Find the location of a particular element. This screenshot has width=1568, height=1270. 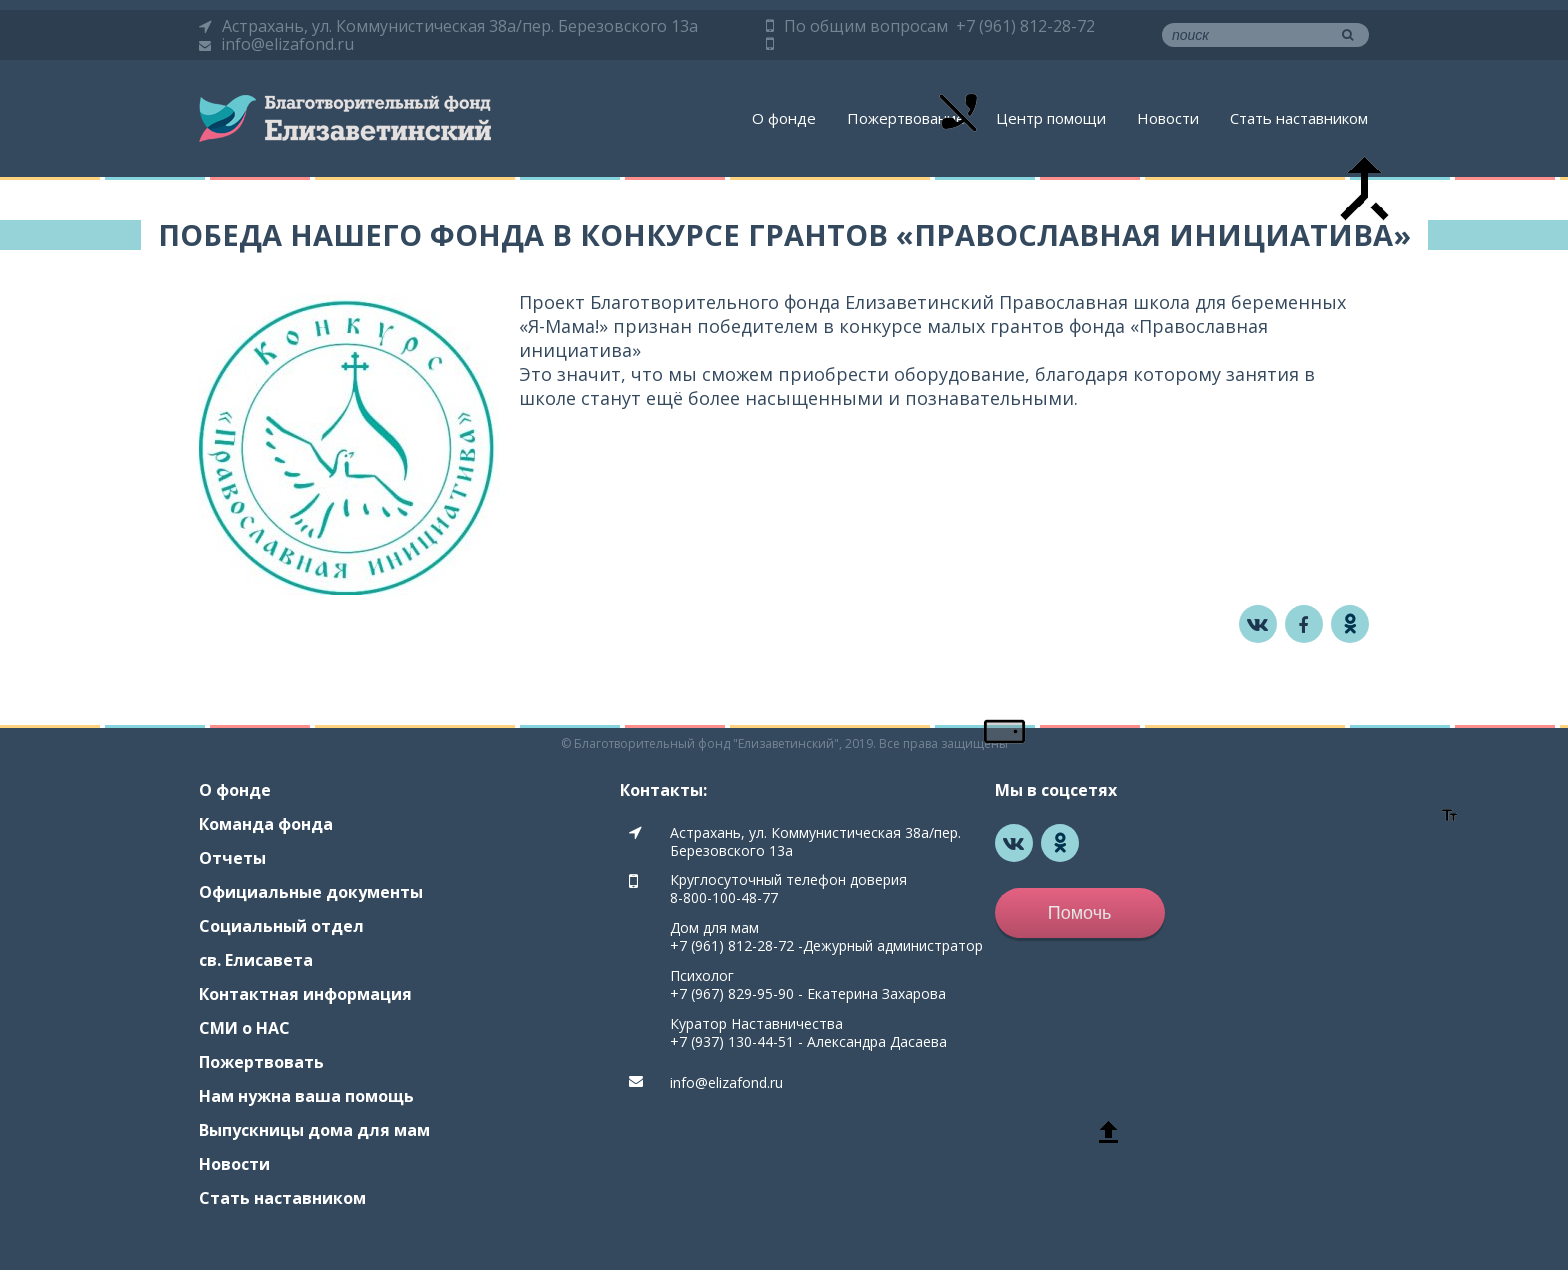

adjust text formatting options is located at coordinates (1449, 815).